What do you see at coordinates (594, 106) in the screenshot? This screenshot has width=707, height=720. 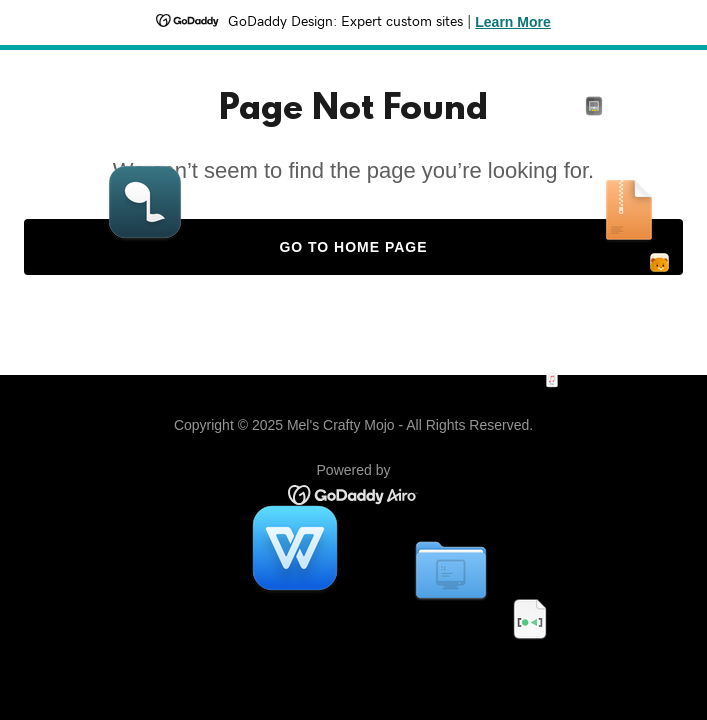 I see `gameboy rom file type indicator` at bounding box center [594, 106].